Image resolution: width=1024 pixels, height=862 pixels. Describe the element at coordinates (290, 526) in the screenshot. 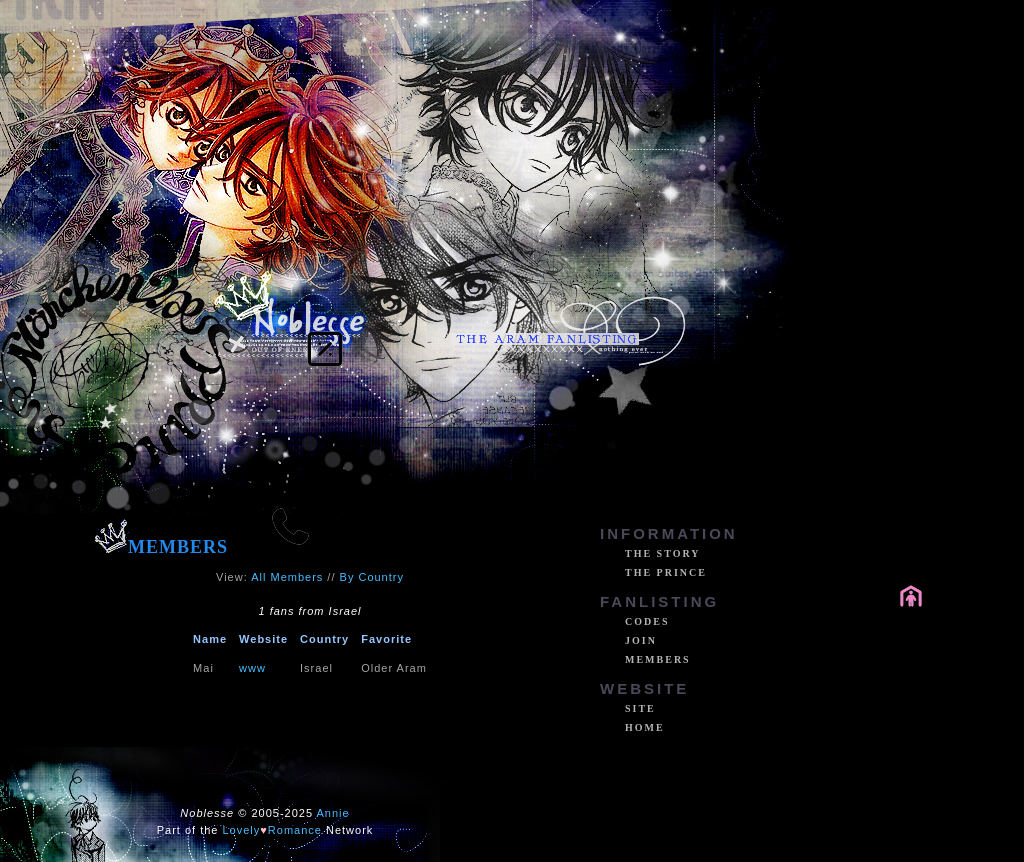

I see `make a phone call` at that location.